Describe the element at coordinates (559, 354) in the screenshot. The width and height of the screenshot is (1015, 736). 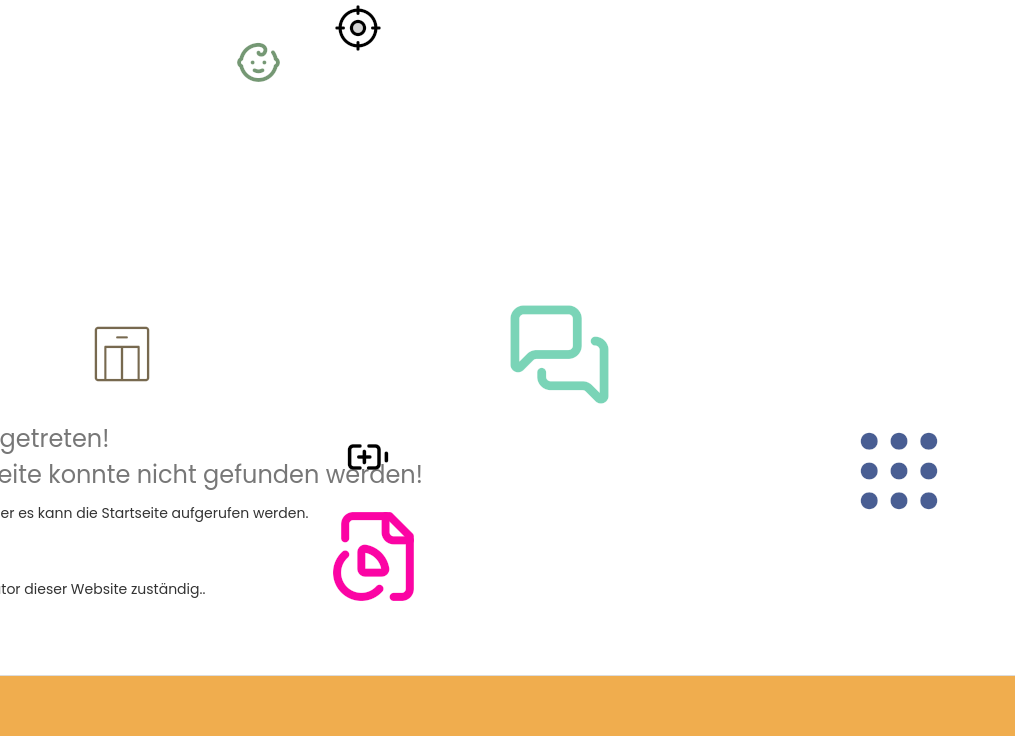
I see `open group chat or conversations` at that location.